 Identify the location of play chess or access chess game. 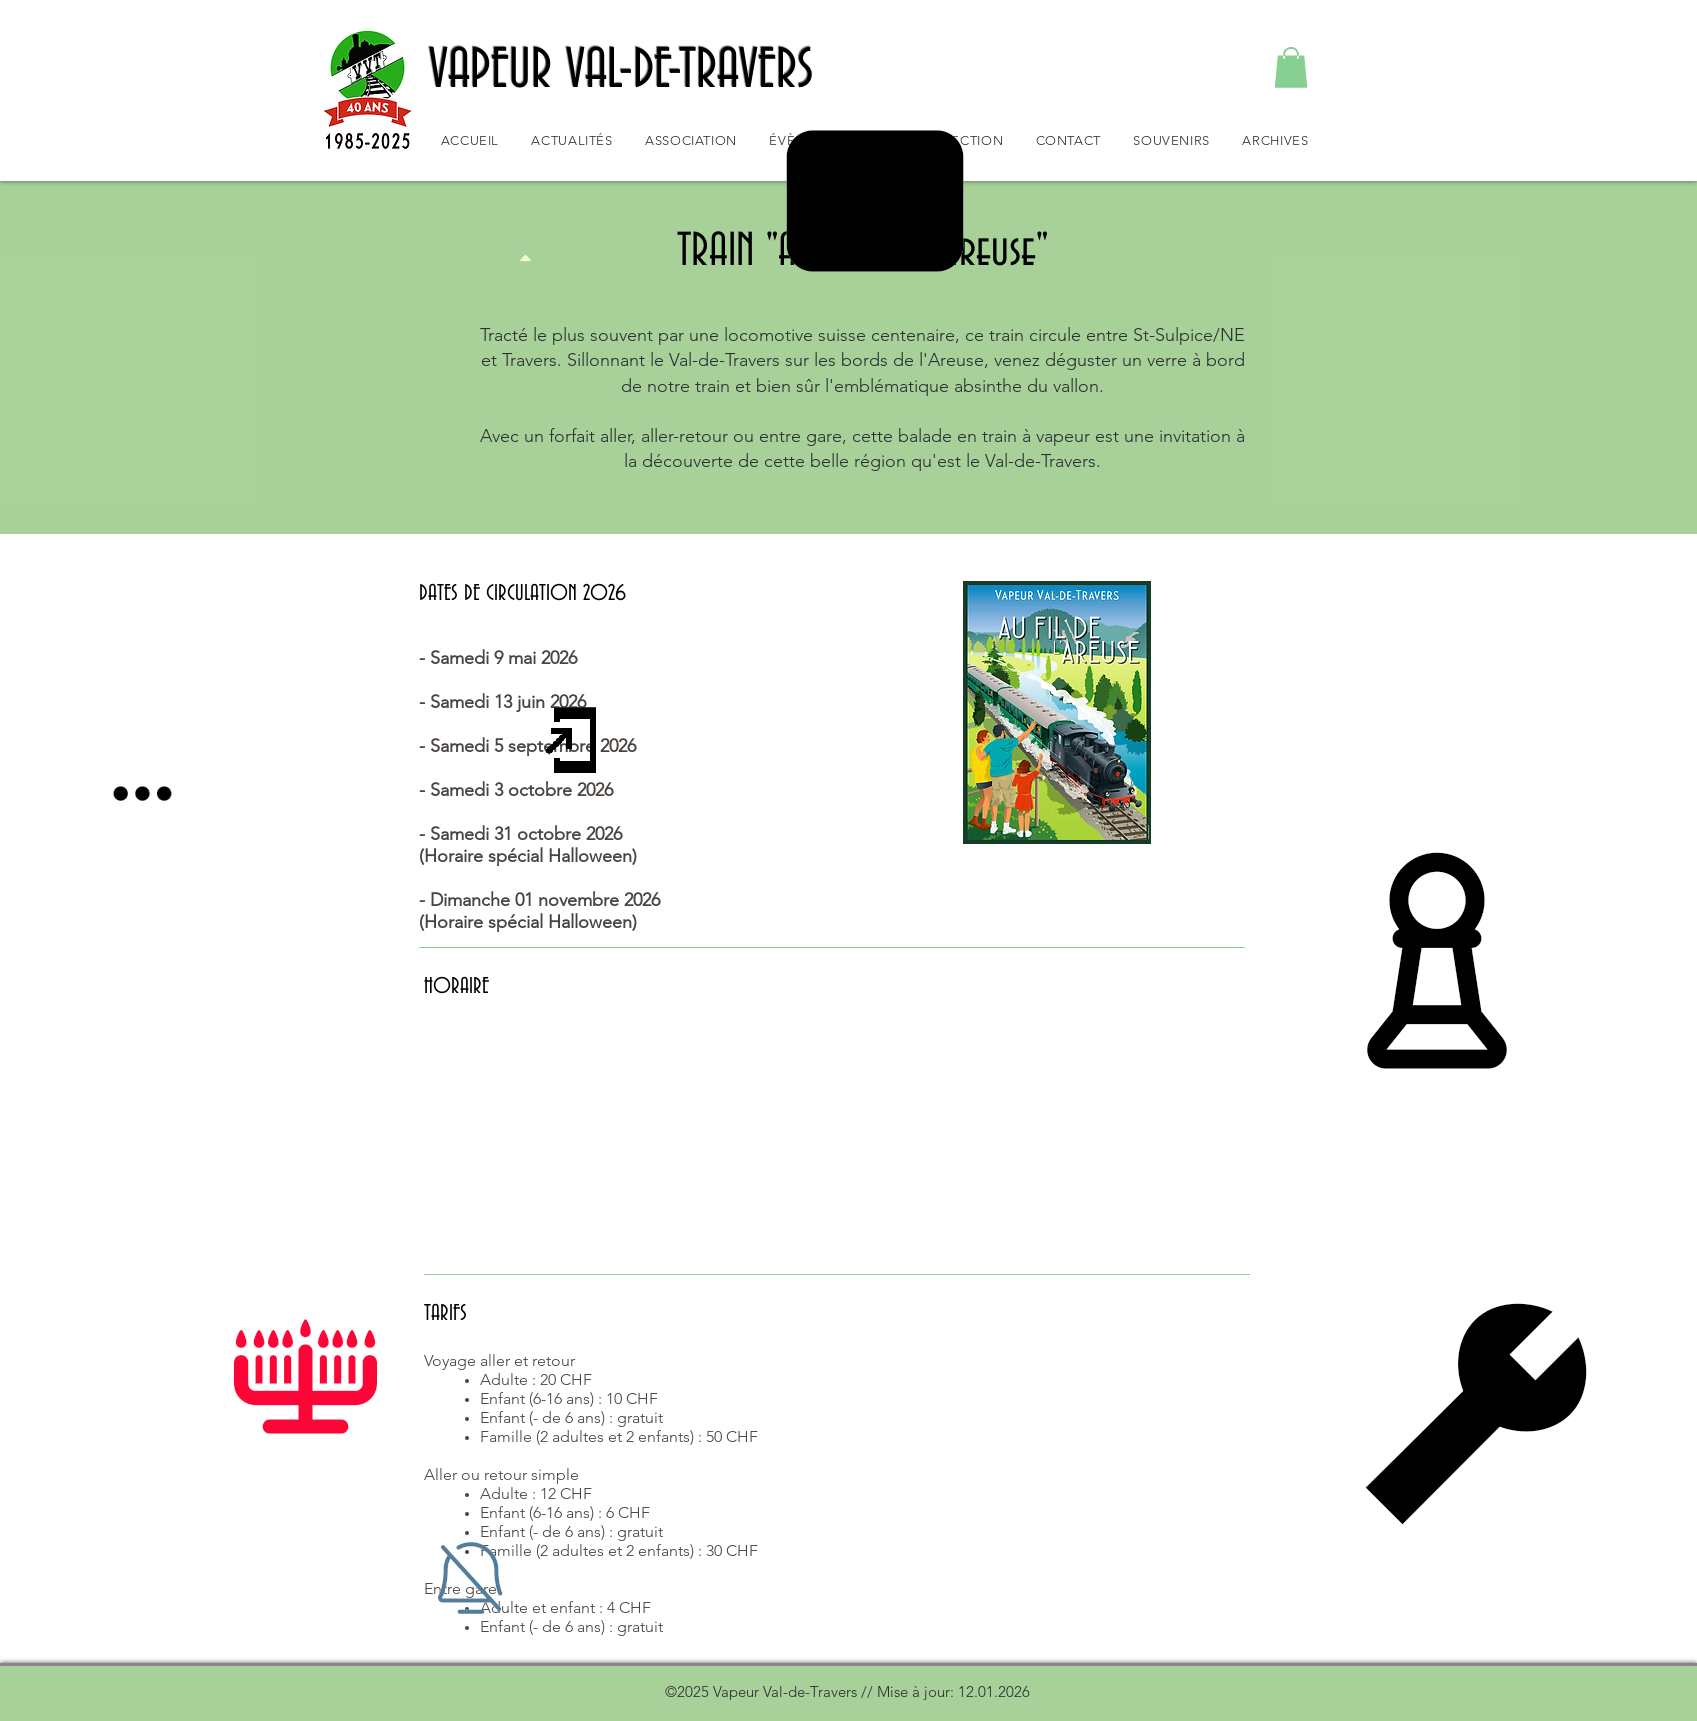
(1437, 967).